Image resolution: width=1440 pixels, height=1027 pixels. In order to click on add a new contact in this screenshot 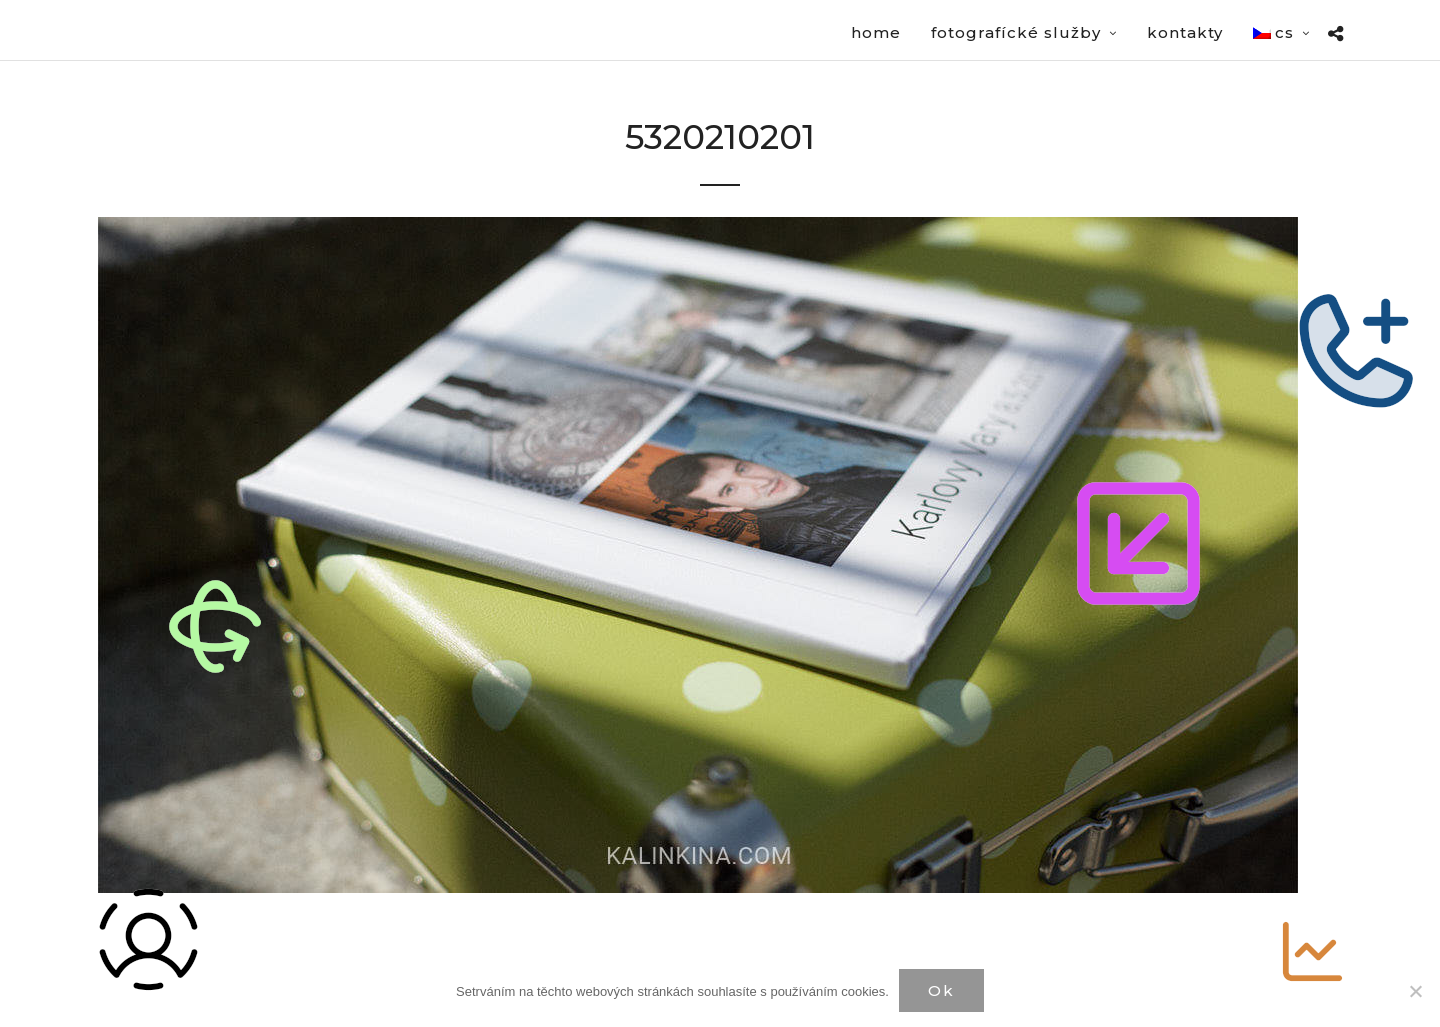, I will do `click(1358, 348)`.